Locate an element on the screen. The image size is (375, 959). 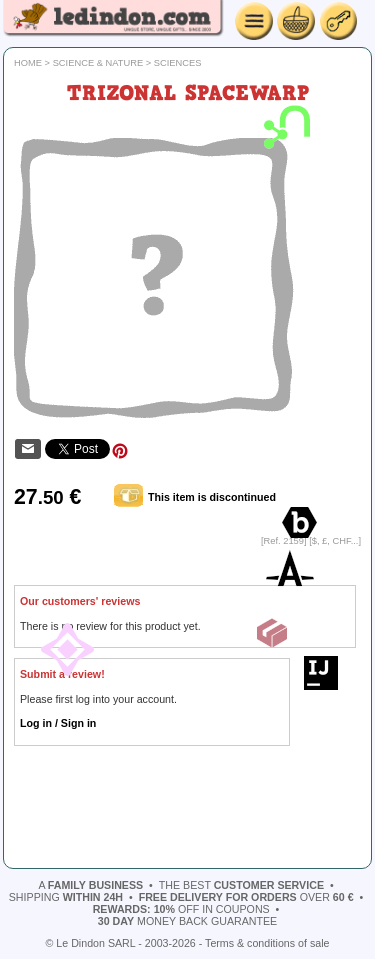
git large file storage logo is located at coordinates (272, 633).